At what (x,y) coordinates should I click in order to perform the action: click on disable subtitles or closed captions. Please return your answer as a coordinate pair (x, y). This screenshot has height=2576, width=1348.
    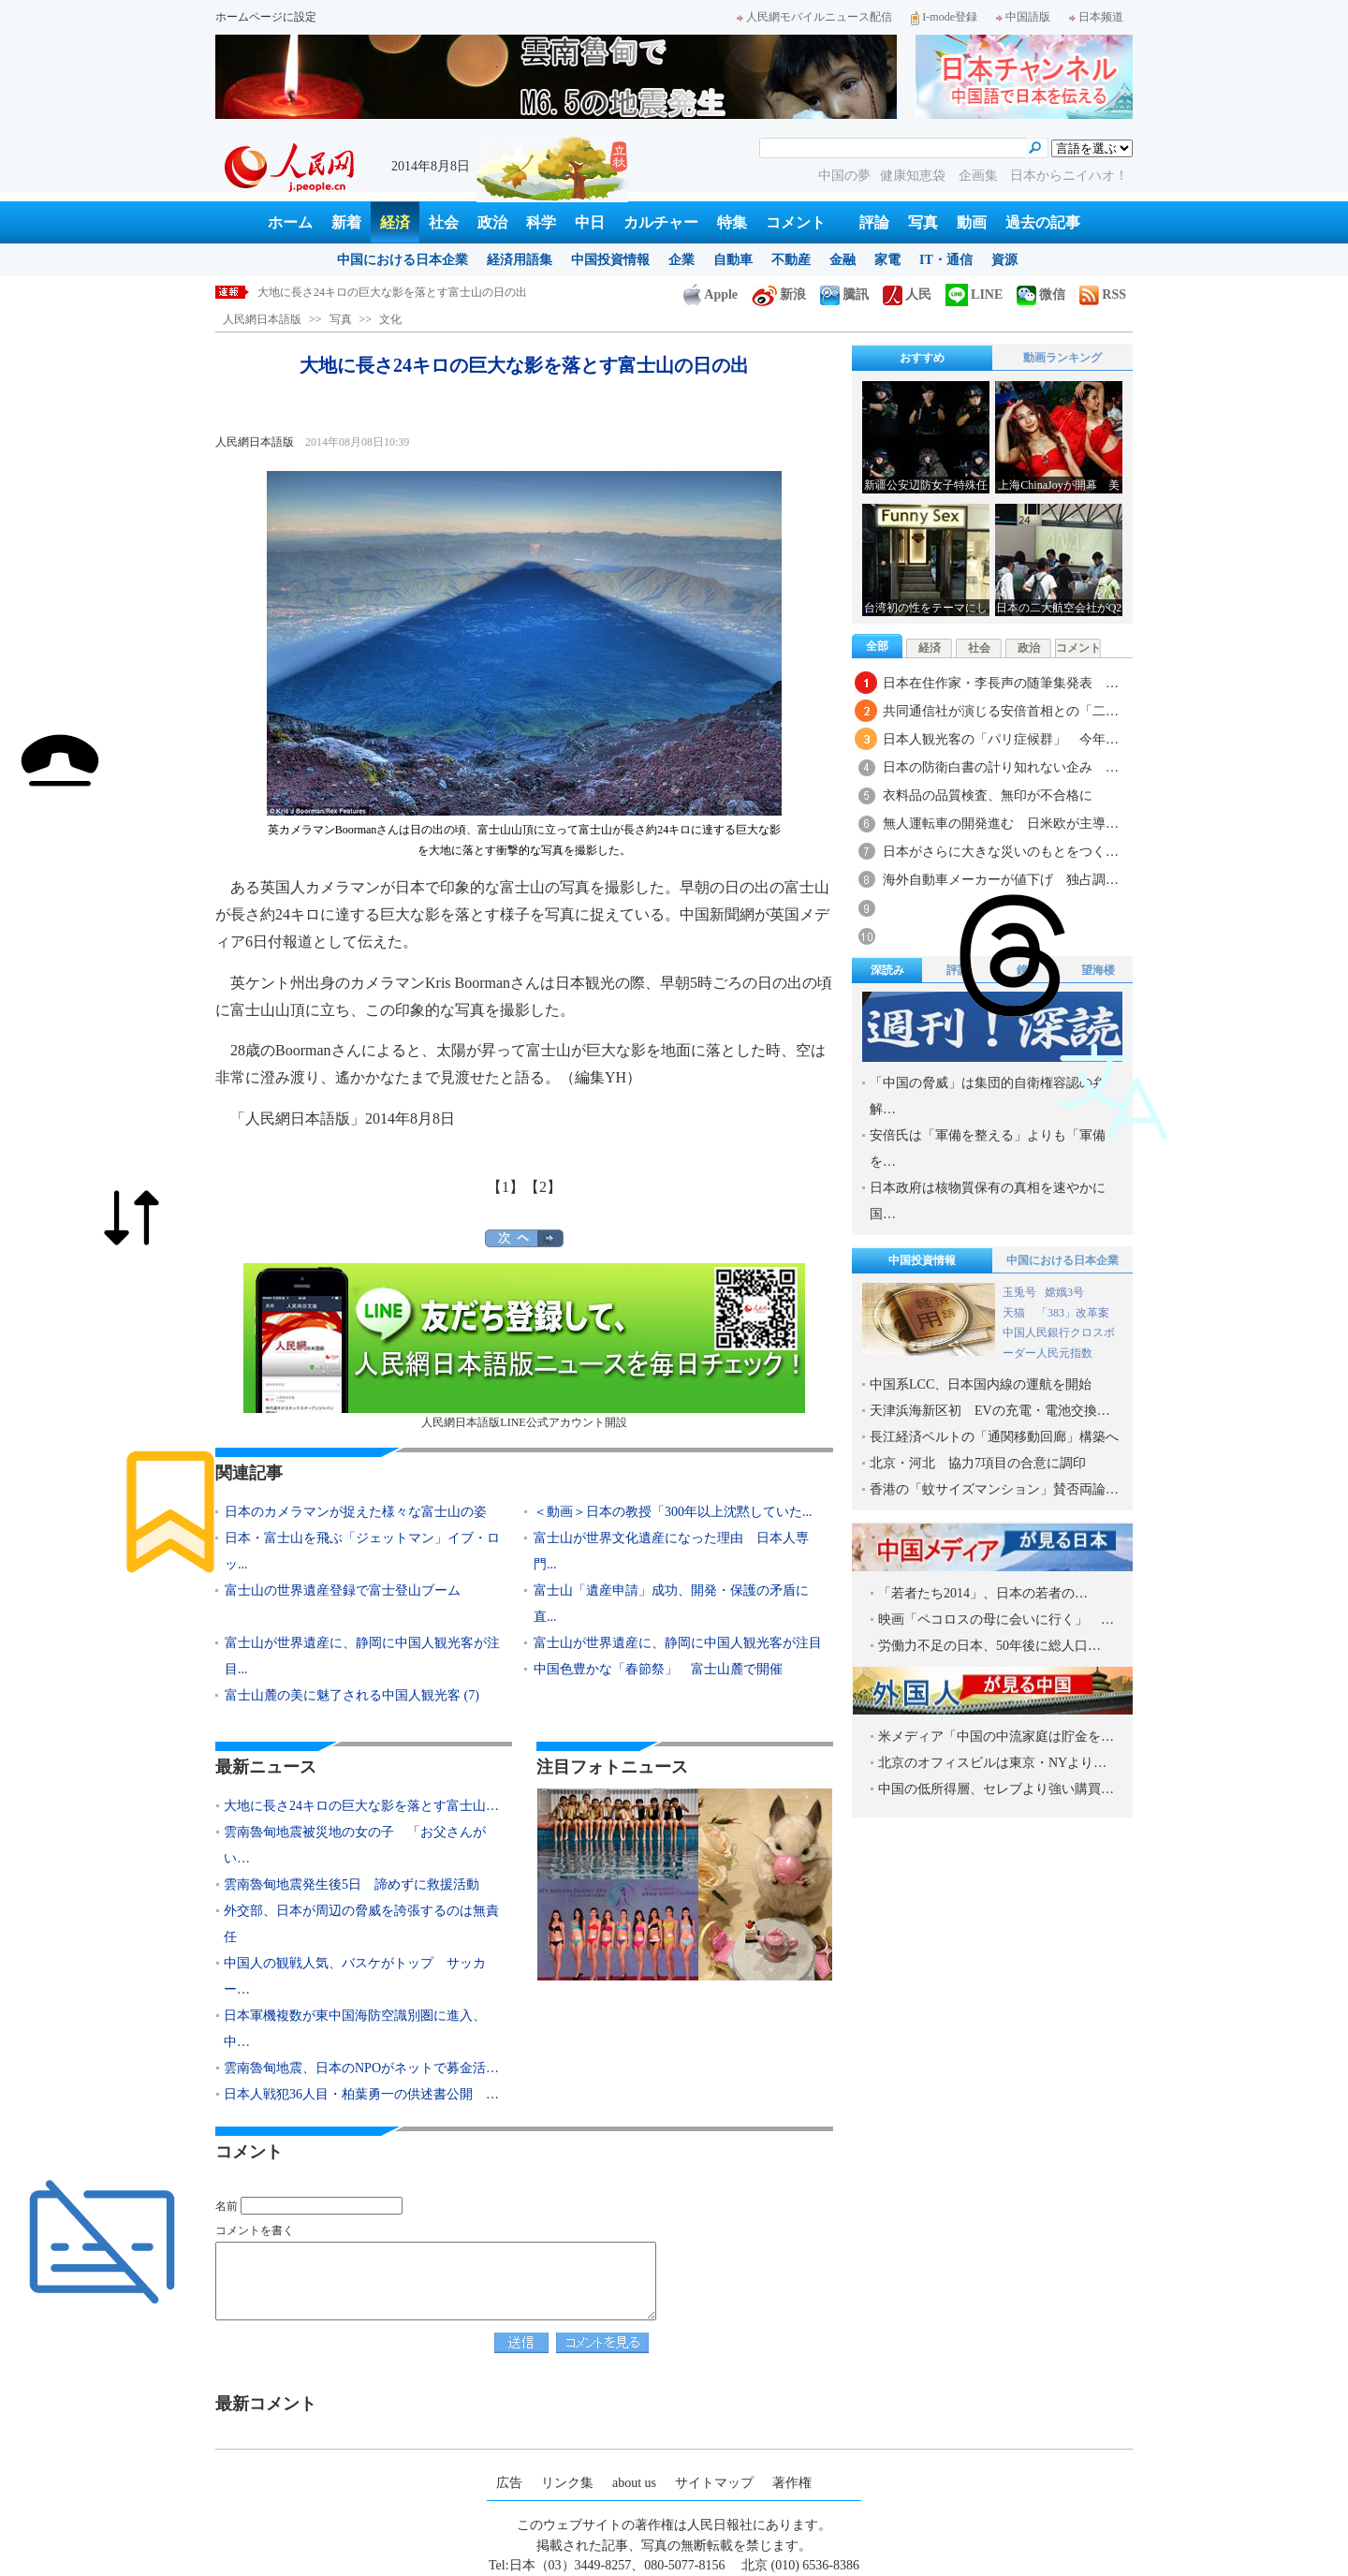
    Looking at the image, I should click on (102, 2242).